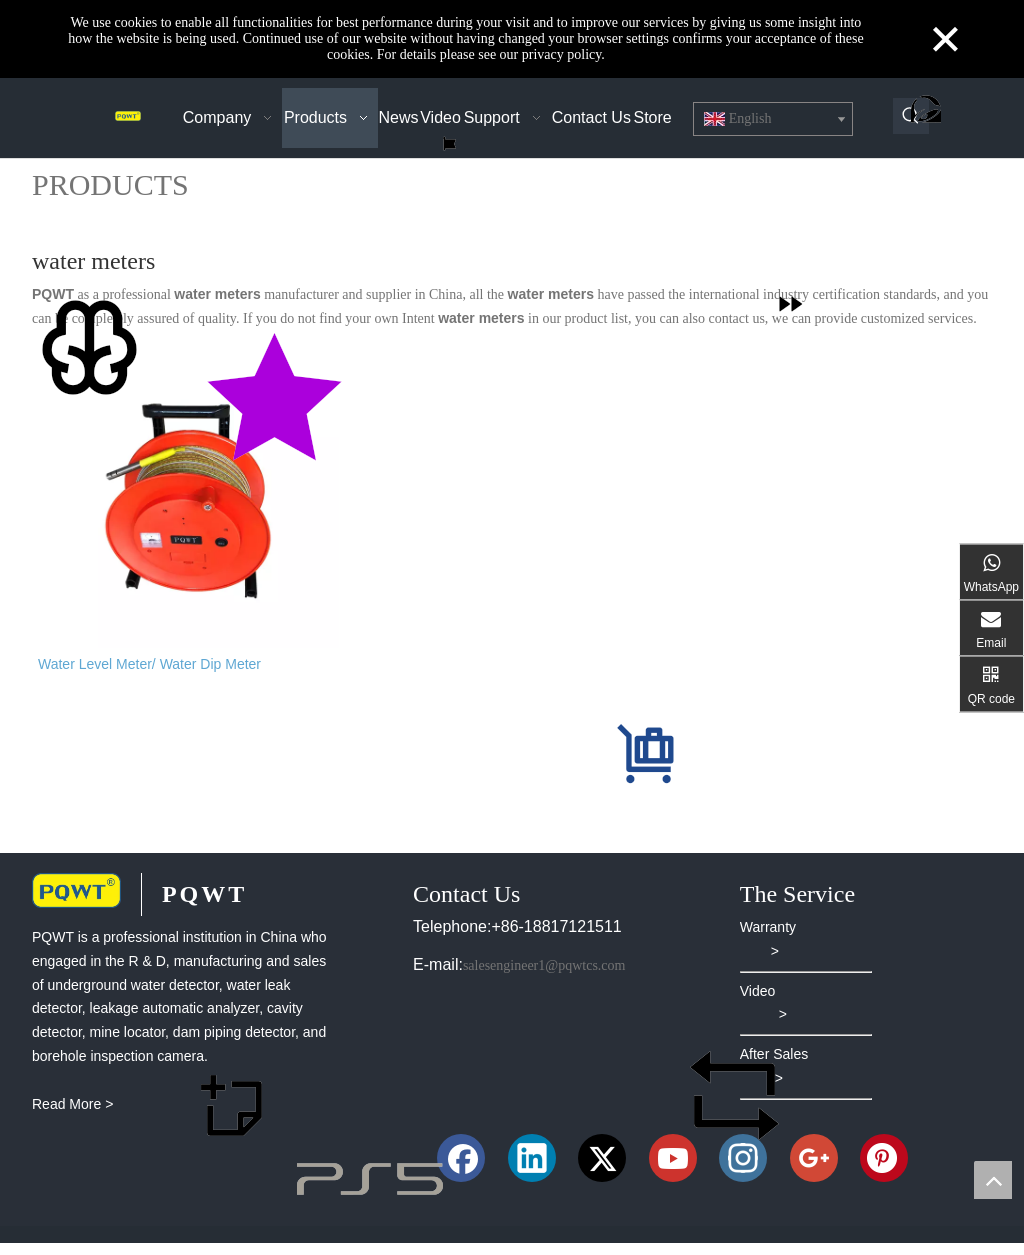  I want to click on font awesome brand logo, so click(449, 143).